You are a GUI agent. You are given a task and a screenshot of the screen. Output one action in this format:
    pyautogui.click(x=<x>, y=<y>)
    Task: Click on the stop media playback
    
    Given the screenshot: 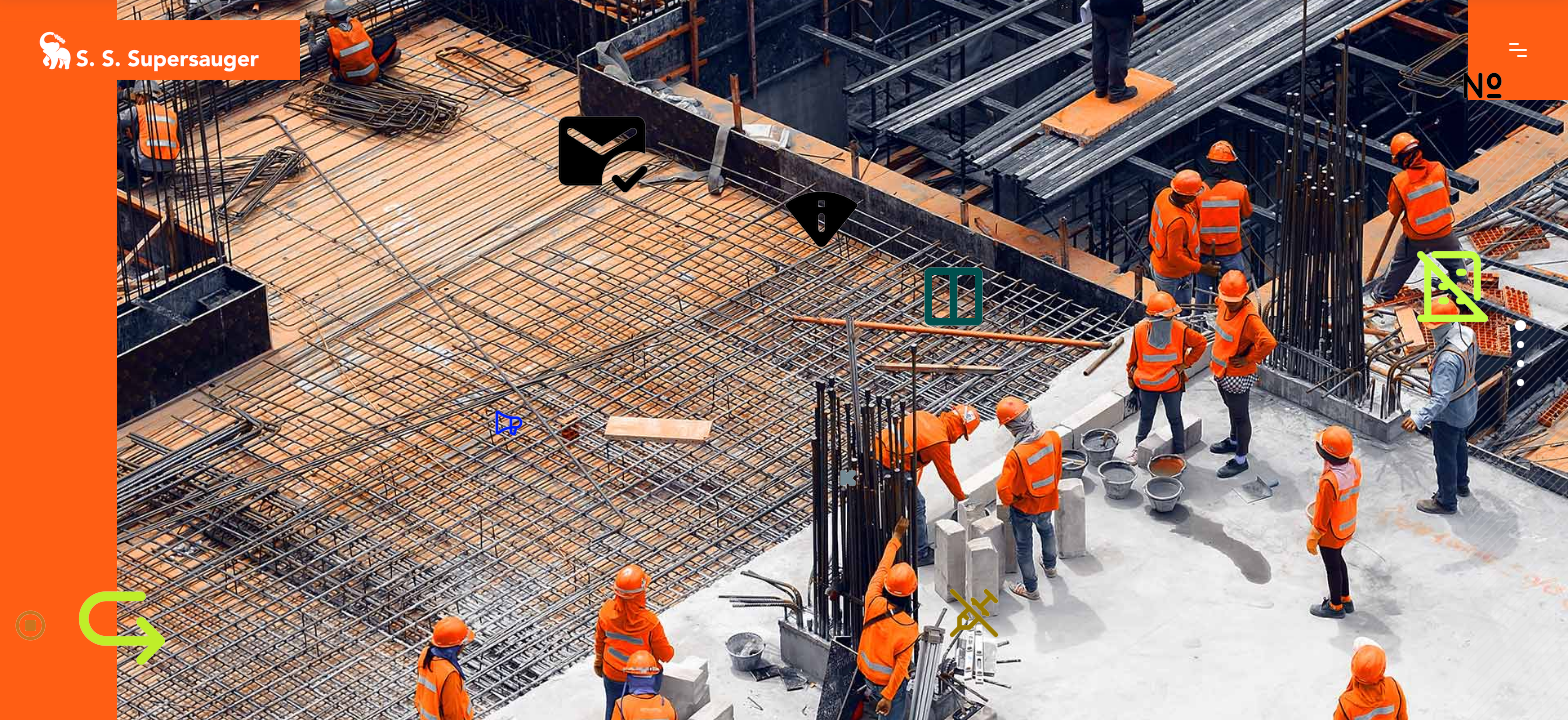 What is the action you would take?
    pyautogui.click(x=30, y=625)
    